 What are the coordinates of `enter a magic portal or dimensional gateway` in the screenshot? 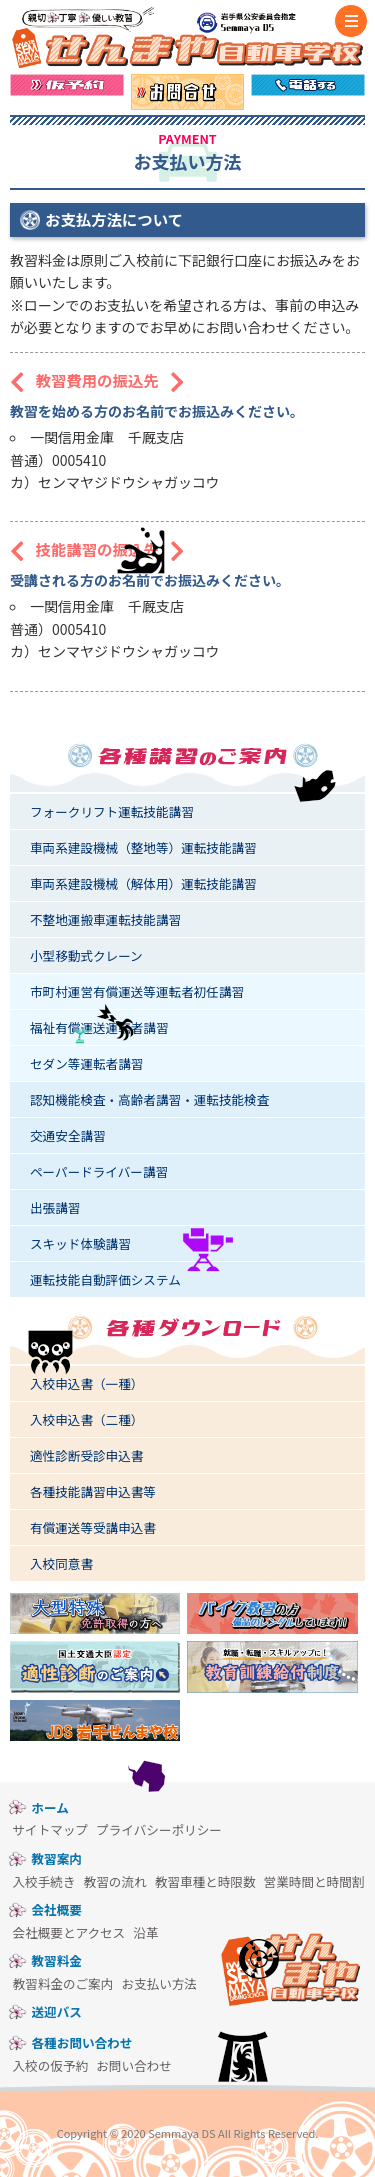 It's located at (243, 2057).